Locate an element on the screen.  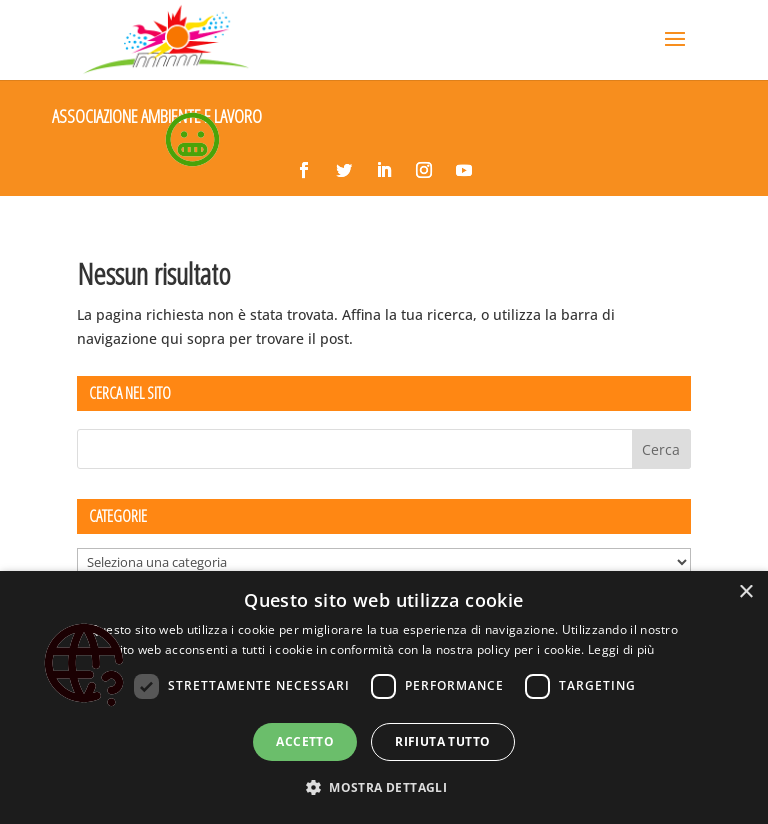
access help or FAQ for international/global settings is located at coordinates (84, 663).